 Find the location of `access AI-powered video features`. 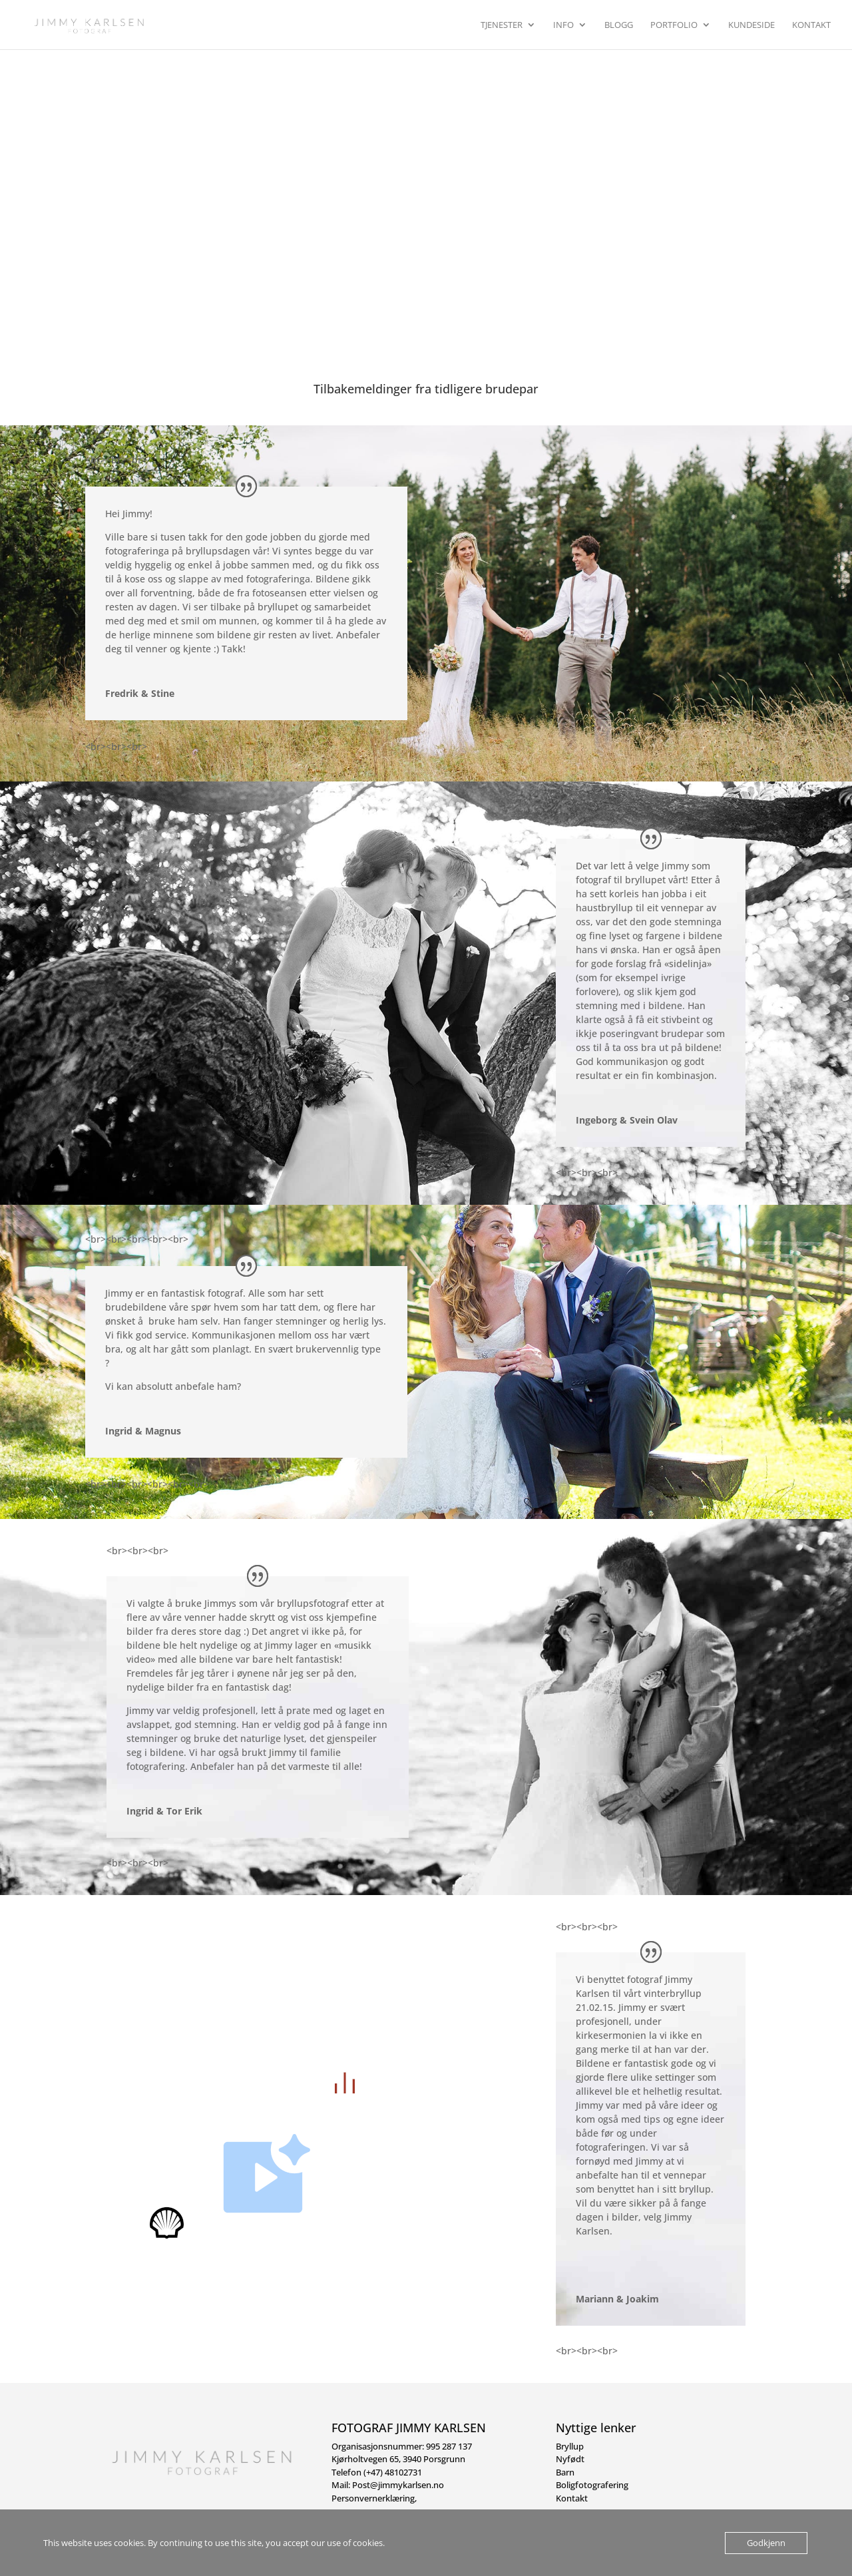

access AI-powered video features is located at coordinates (263, 2177).